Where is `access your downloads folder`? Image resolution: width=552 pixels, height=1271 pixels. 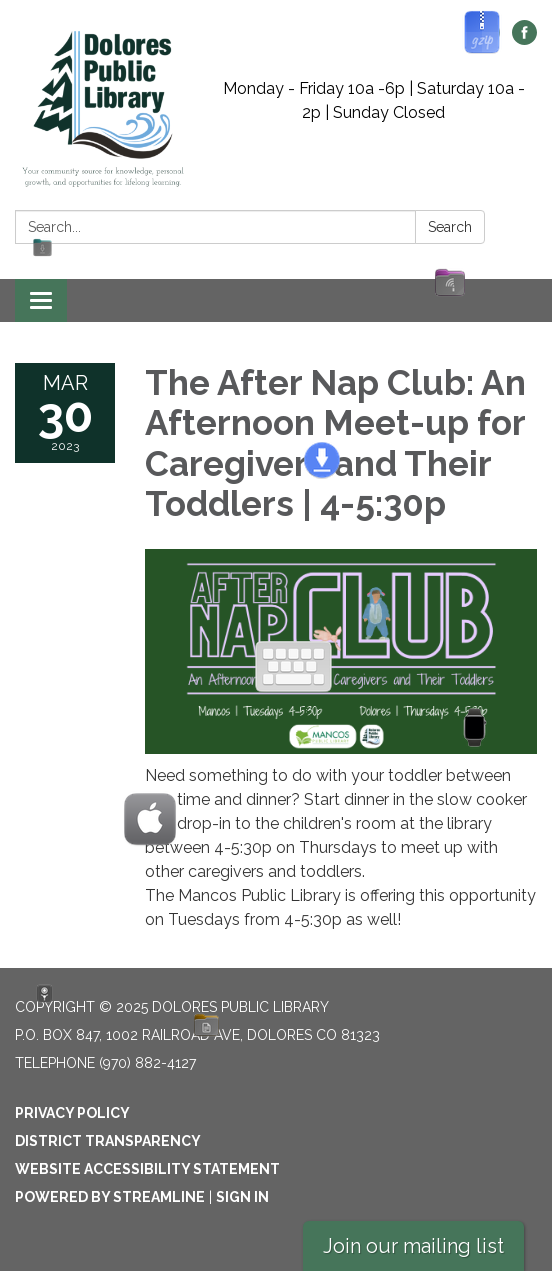
access your downloads folder is located at coordinates (322, 460).